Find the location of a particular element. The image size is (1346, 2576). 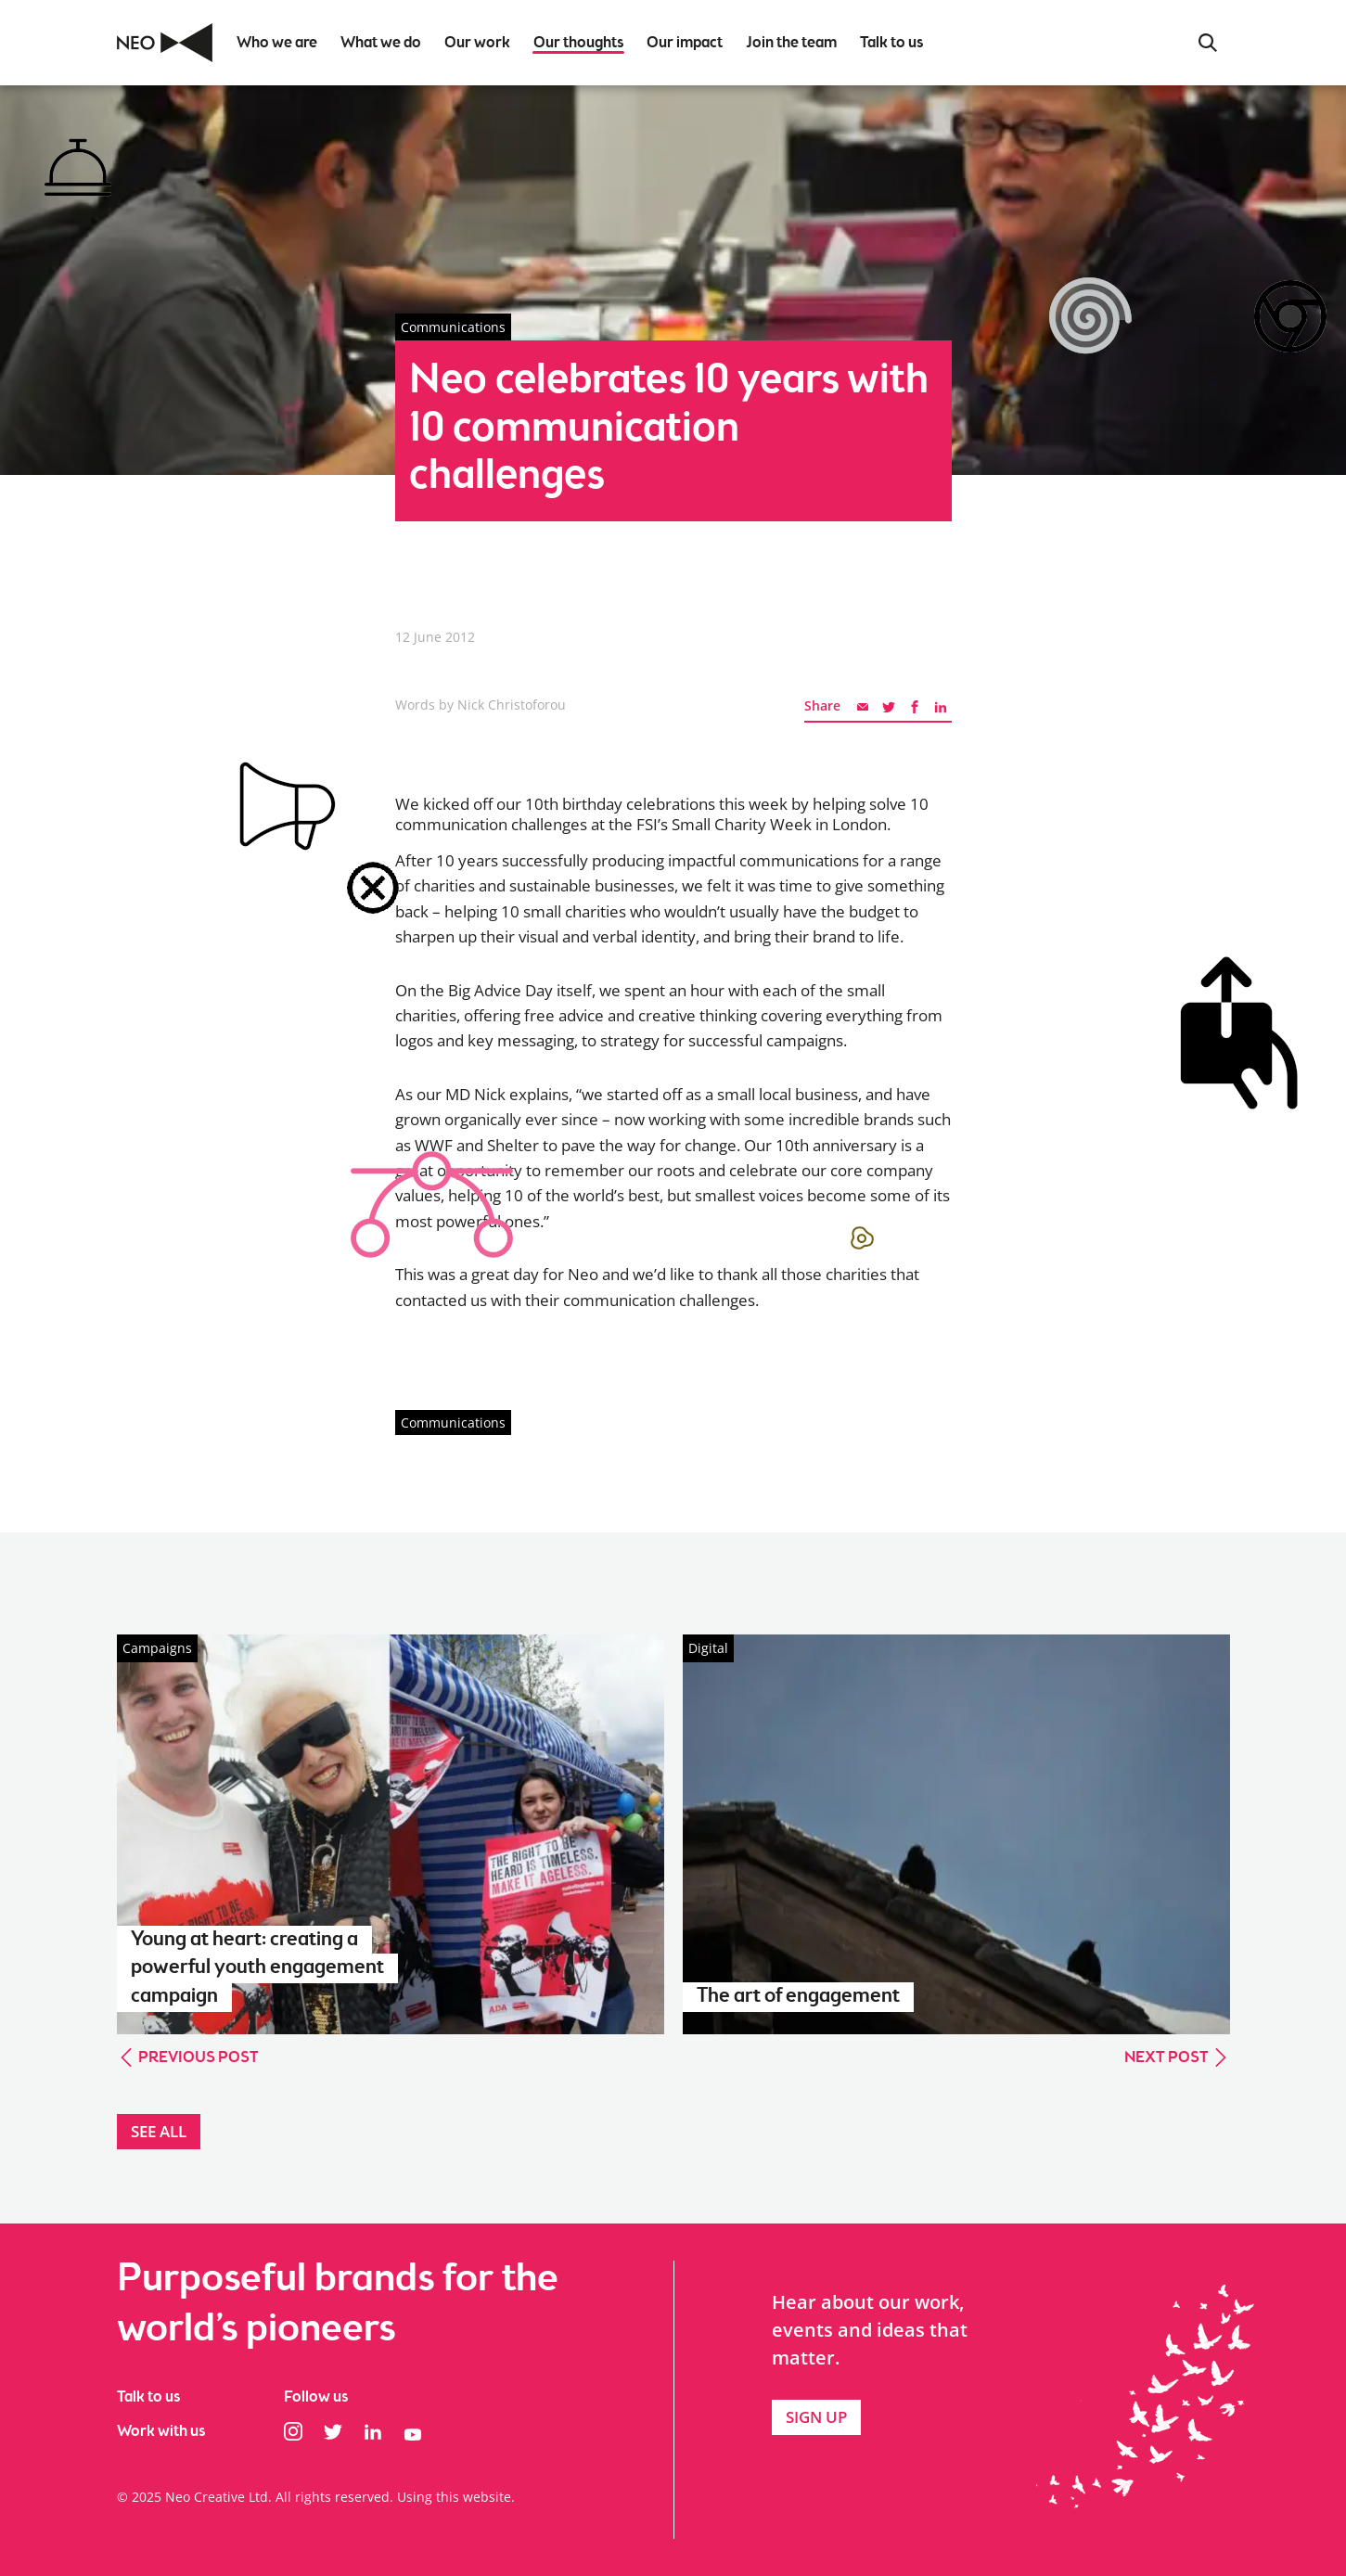

access breakfast or morning meal recipes is located at coordinates (862, 1237).